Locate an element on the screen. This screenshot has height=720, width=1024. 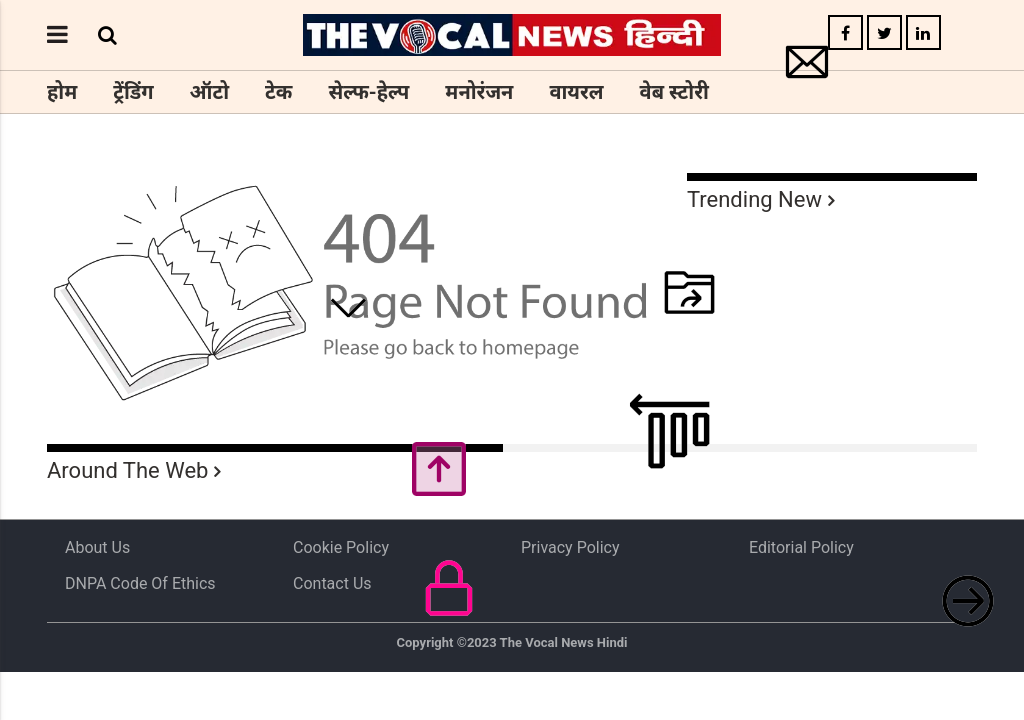
view graph data from right to left is located at coordinates (670, 429).